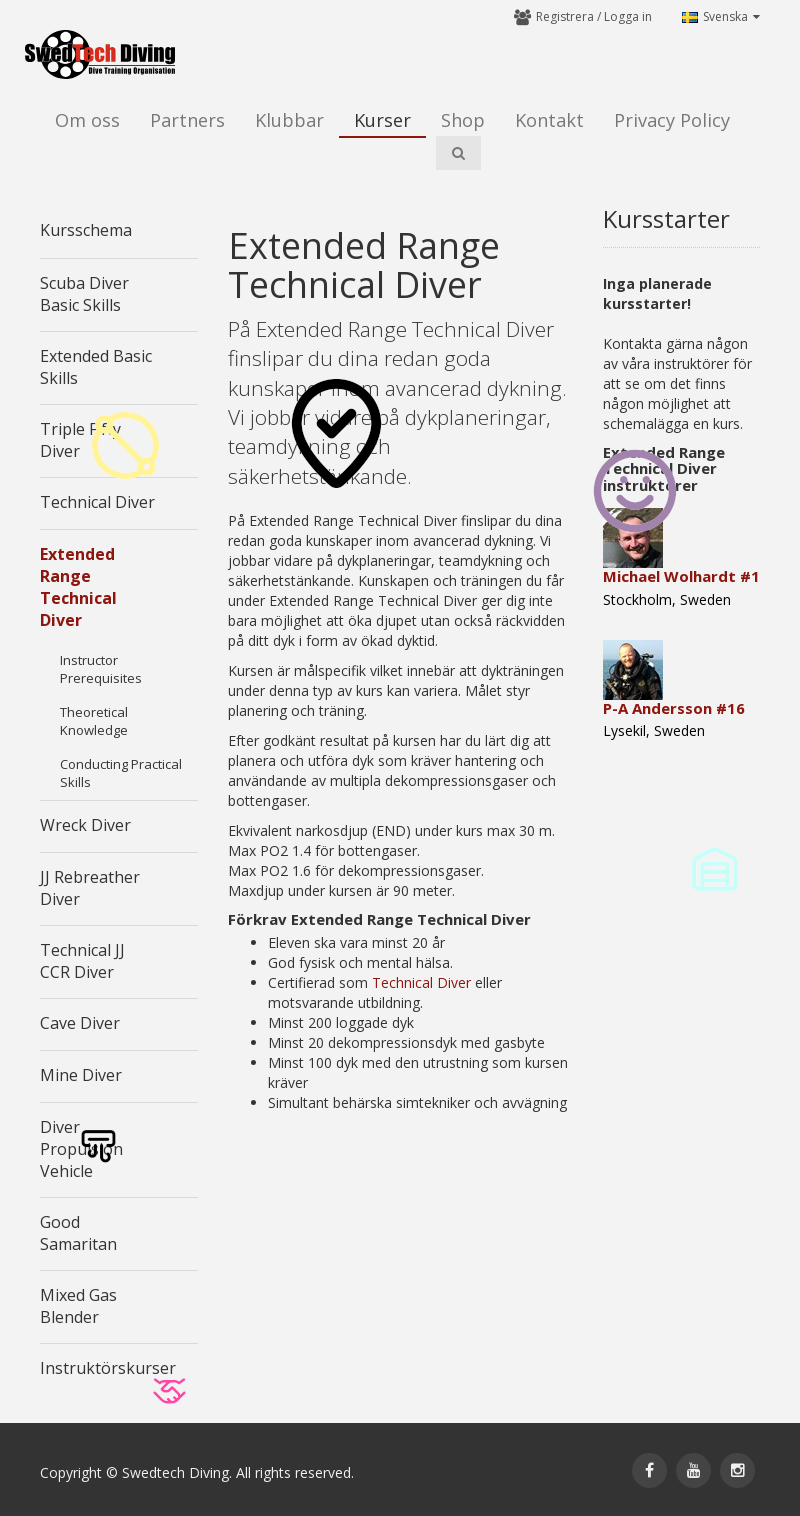  What do you see at coordinates (98, 1145) in the screenshot?
I see `adjust air conditioning or ventilation settings` at bounding box center [98, 1145].